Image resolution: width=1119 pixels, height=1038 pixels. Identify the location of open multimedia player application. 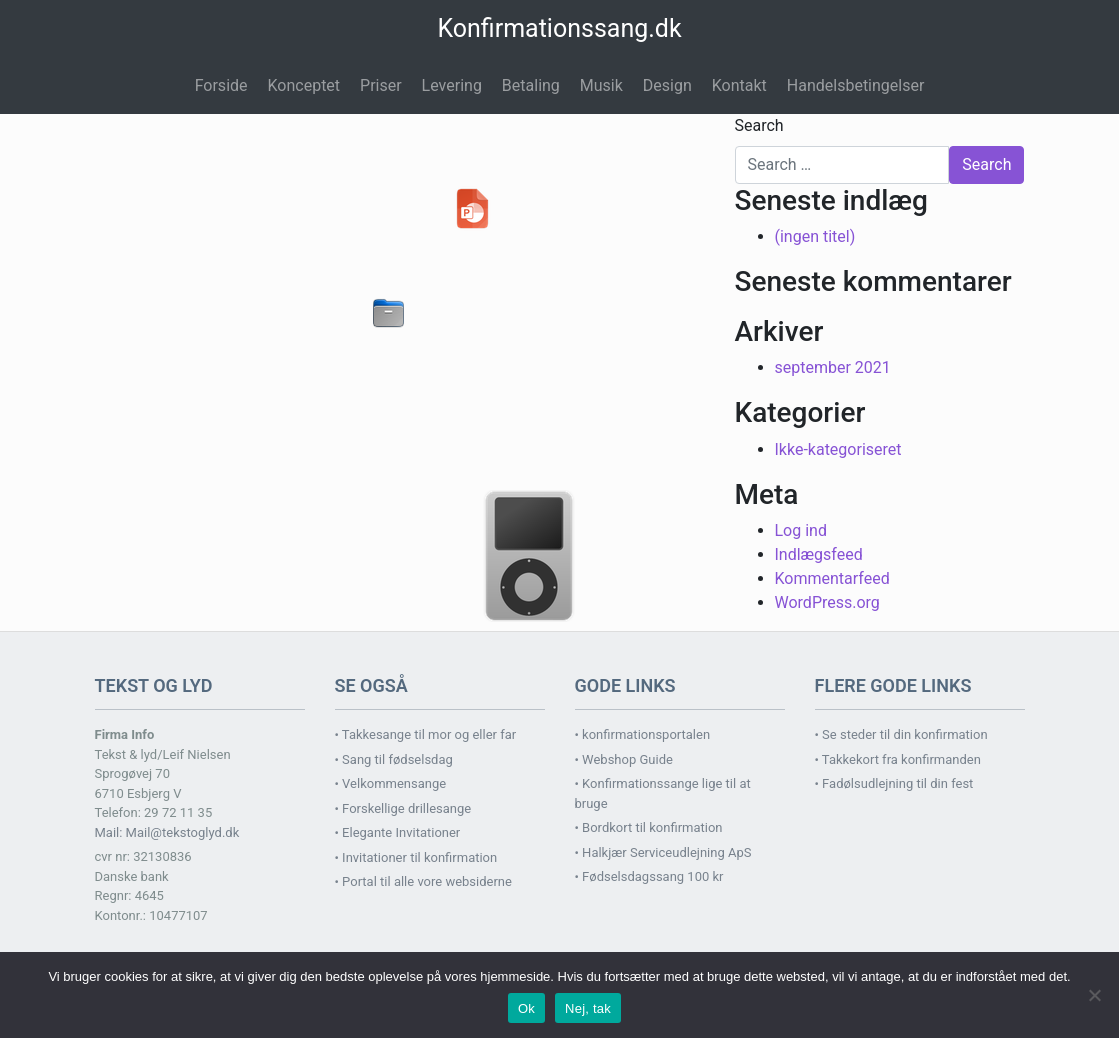
(529, 556).